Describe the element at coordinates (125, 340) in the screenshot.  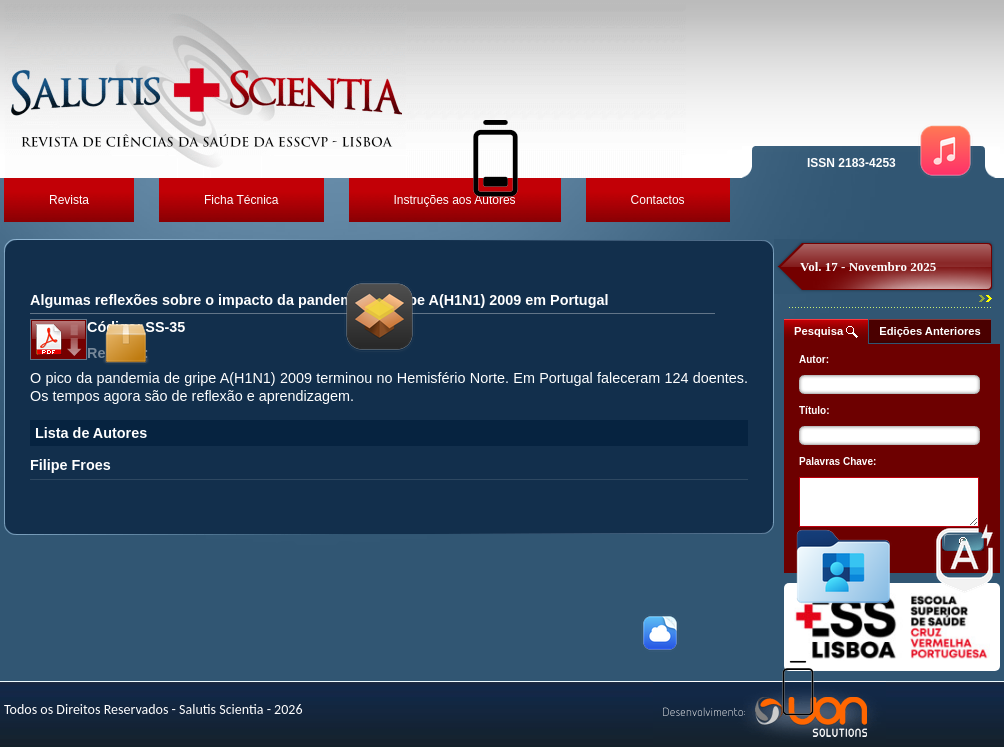
I see `indicates a software package or application bundle` at that location.